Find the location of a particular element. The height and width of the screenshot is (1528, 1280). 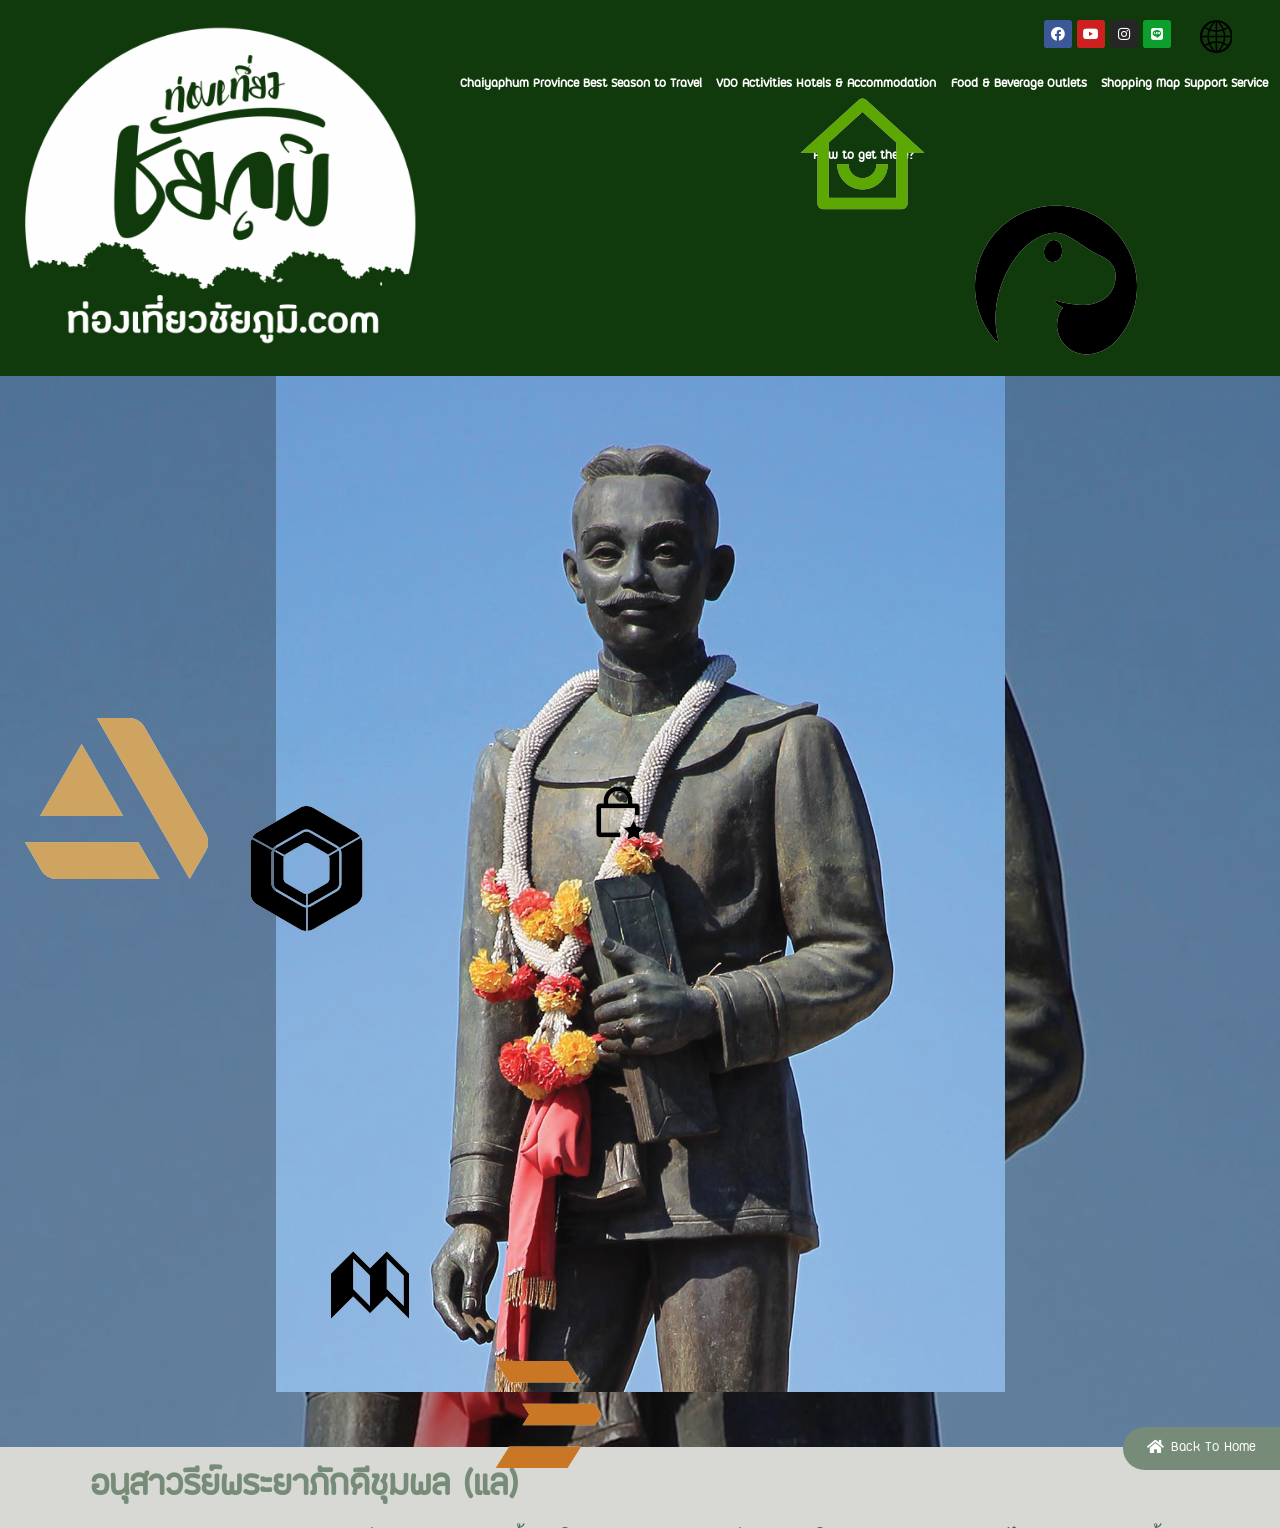

open siyuan note-taking app is located at coordinates (370, 1285).